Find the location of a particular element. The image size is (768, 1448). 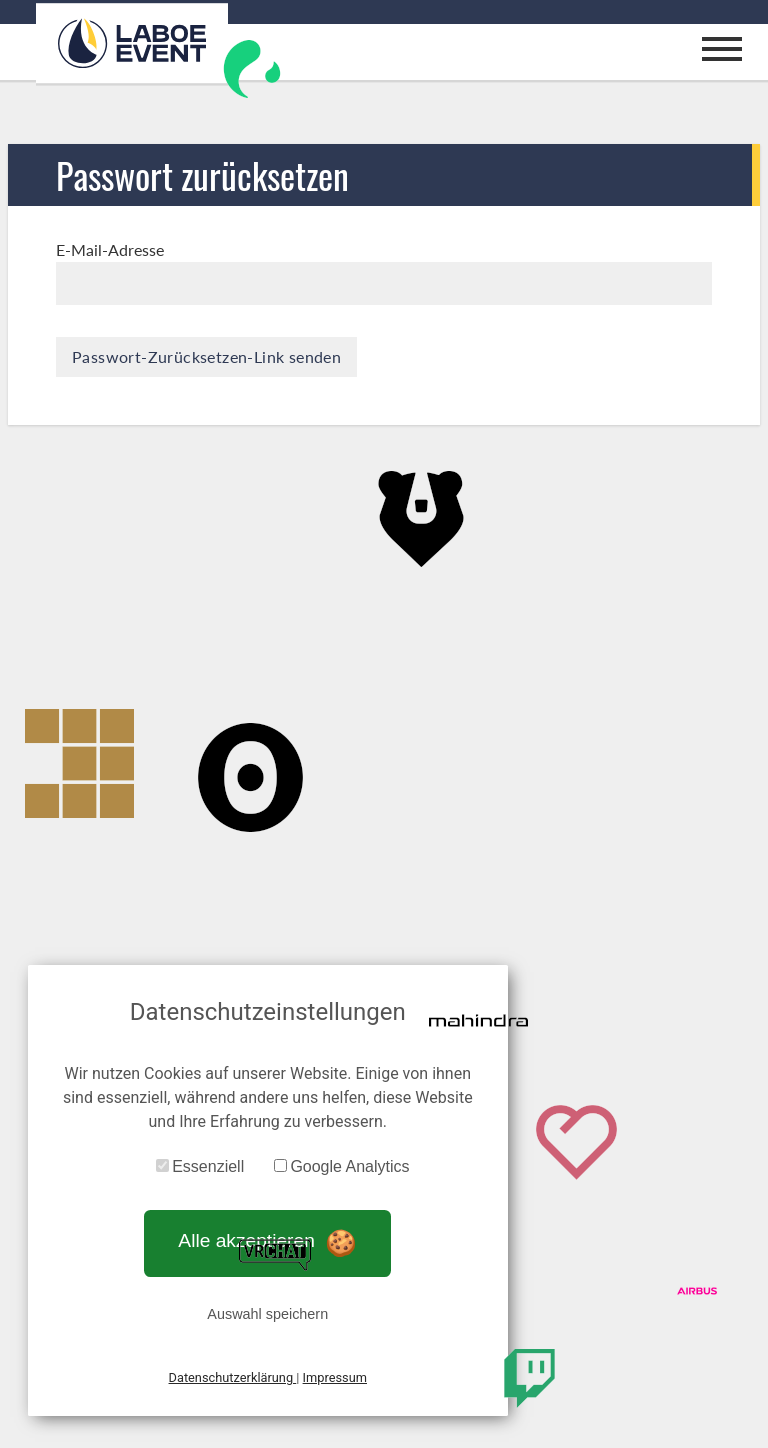

pnpm package manager logo is located at coordinates (79, 763).